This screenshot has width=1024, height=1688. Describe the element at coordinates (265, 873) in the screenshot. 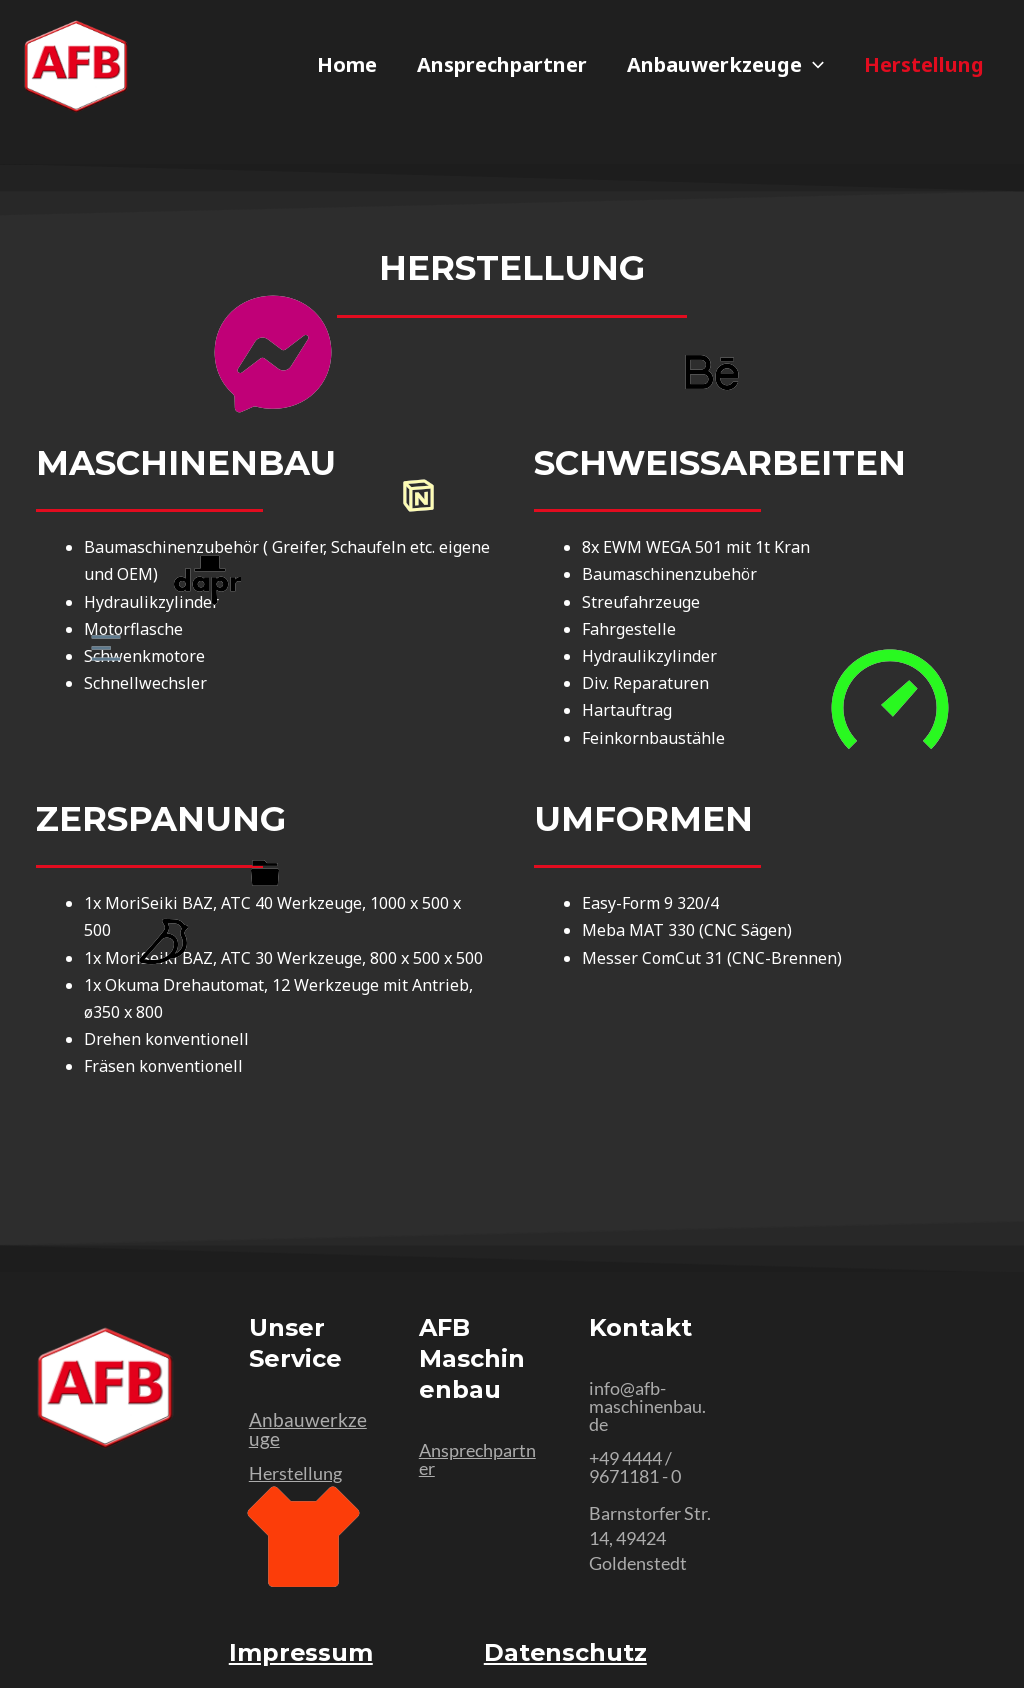

I see `open folder to view contents` at that location.